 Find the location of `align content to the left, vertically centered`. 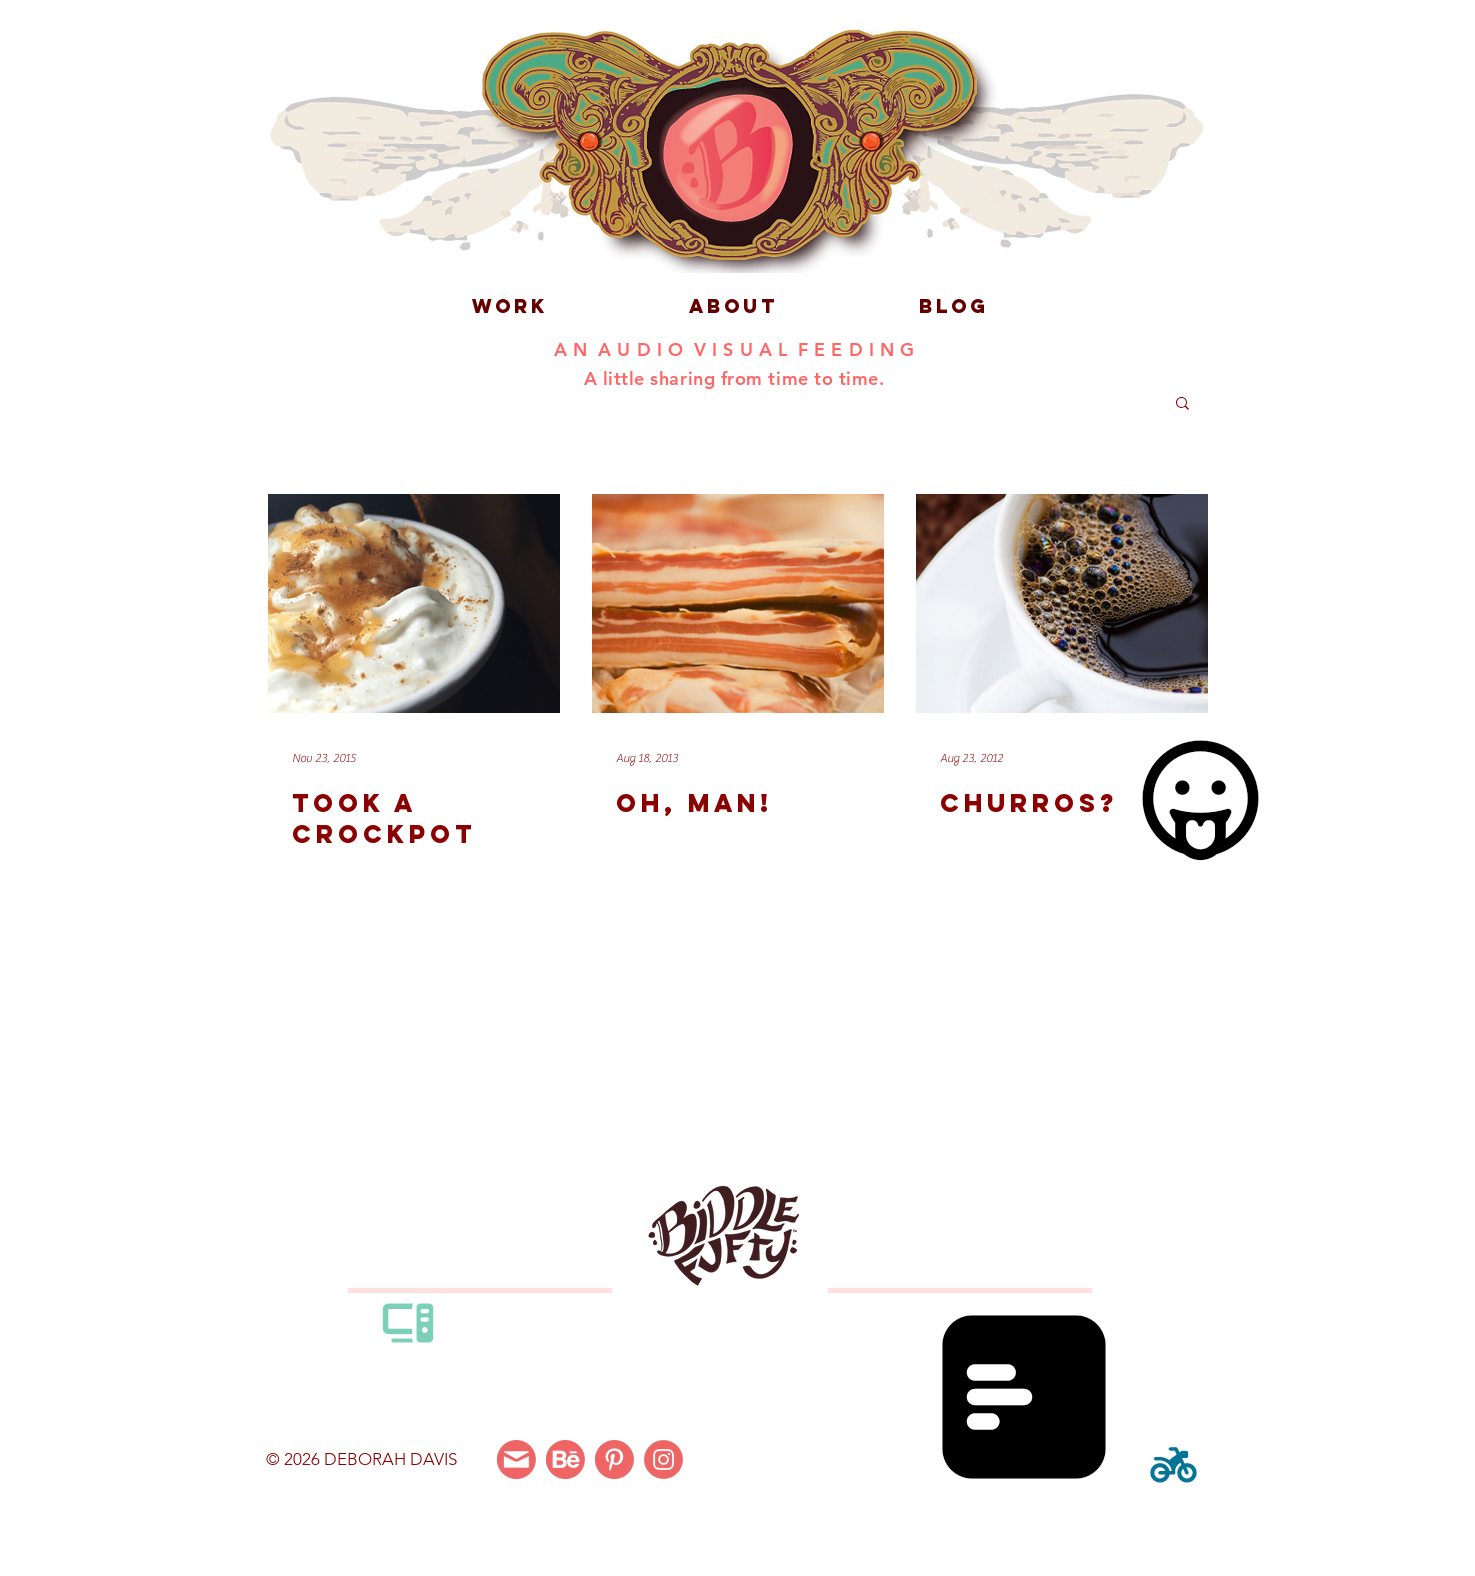

align content to the left, vertically centered is located at coordinates (1024, 1397).